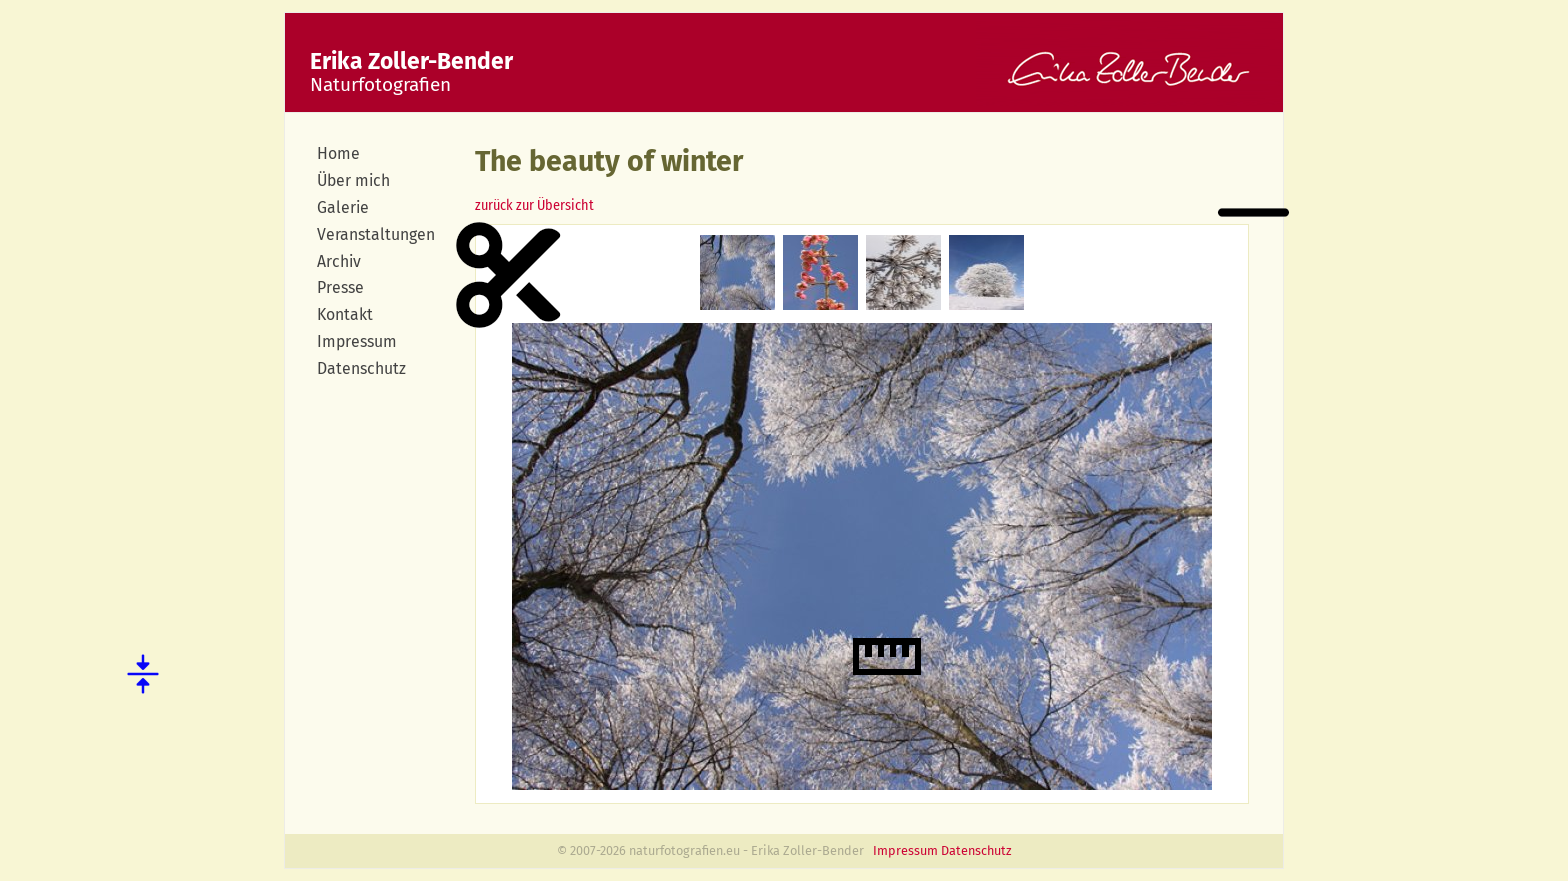 The width and height of the screenshot is (1568, 881). What do you see at coordinates (887, 657) in the screenshot?
I see `access ruler or measurement tool` at bounding box center [887, 657].